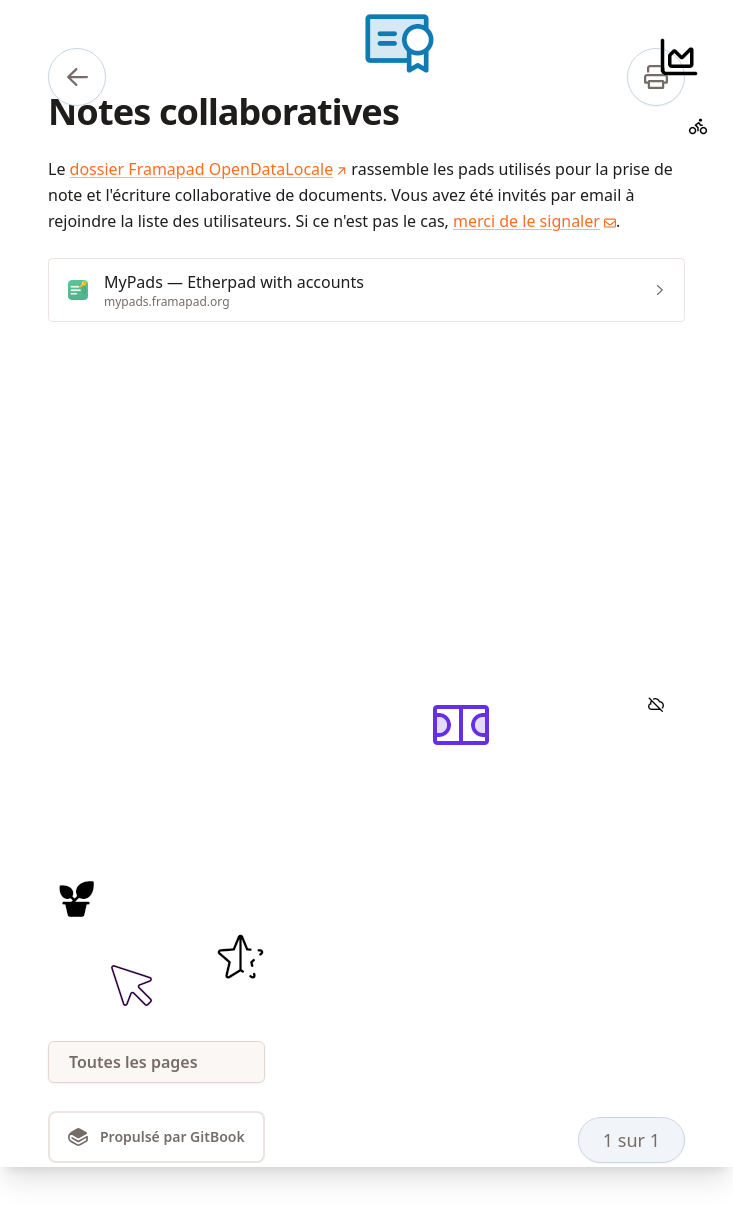 The height and width of the screenshot is (1211, 733). I want to click on view basketball court availability, so click(461, 725).